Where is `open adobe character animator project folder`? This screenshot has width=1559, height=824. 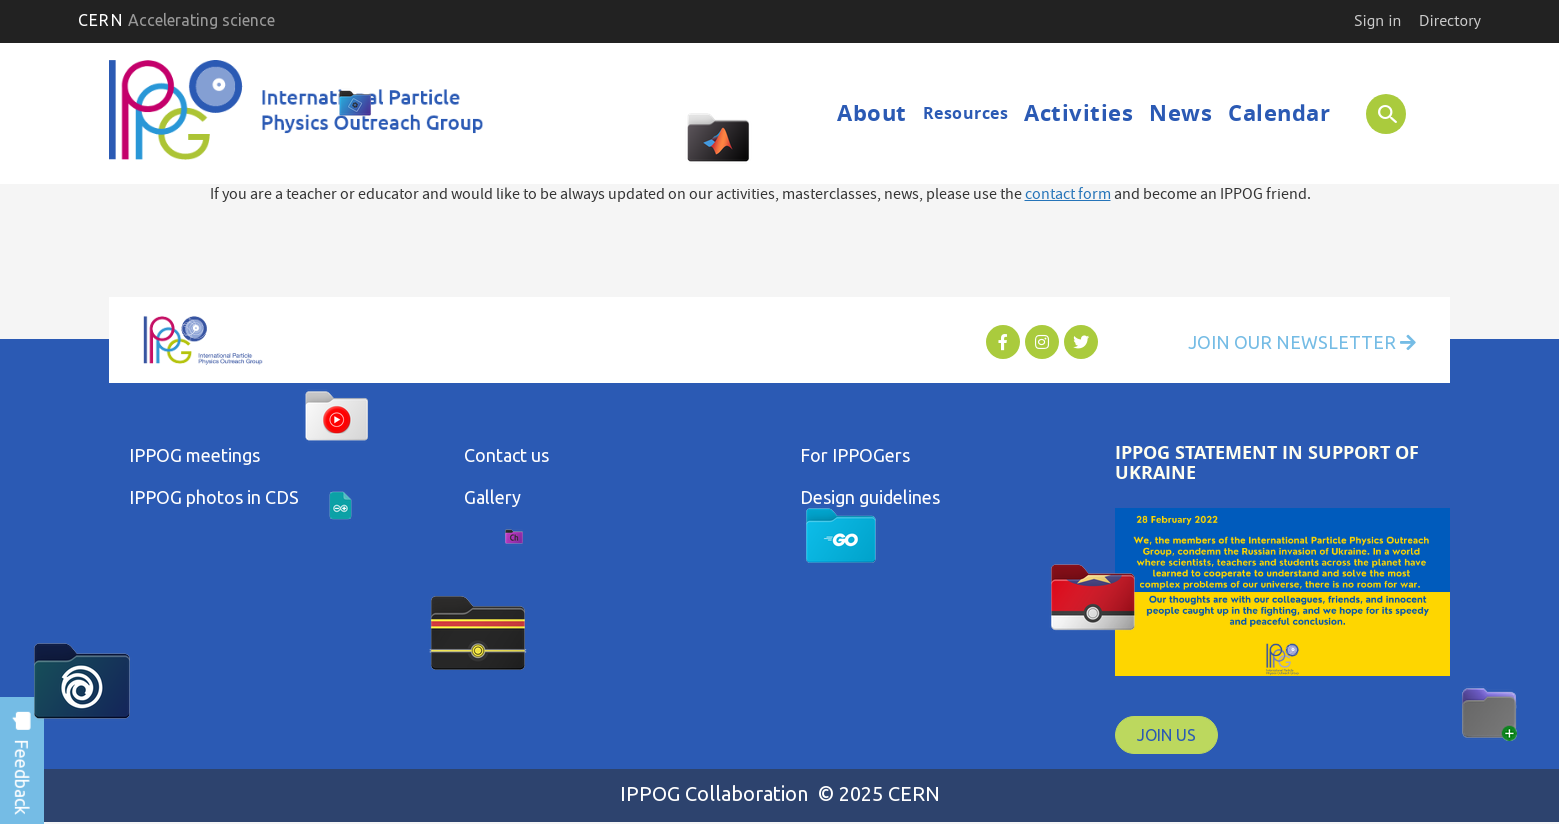 open adobe character animator project folder is located at coordinates (514, 537).